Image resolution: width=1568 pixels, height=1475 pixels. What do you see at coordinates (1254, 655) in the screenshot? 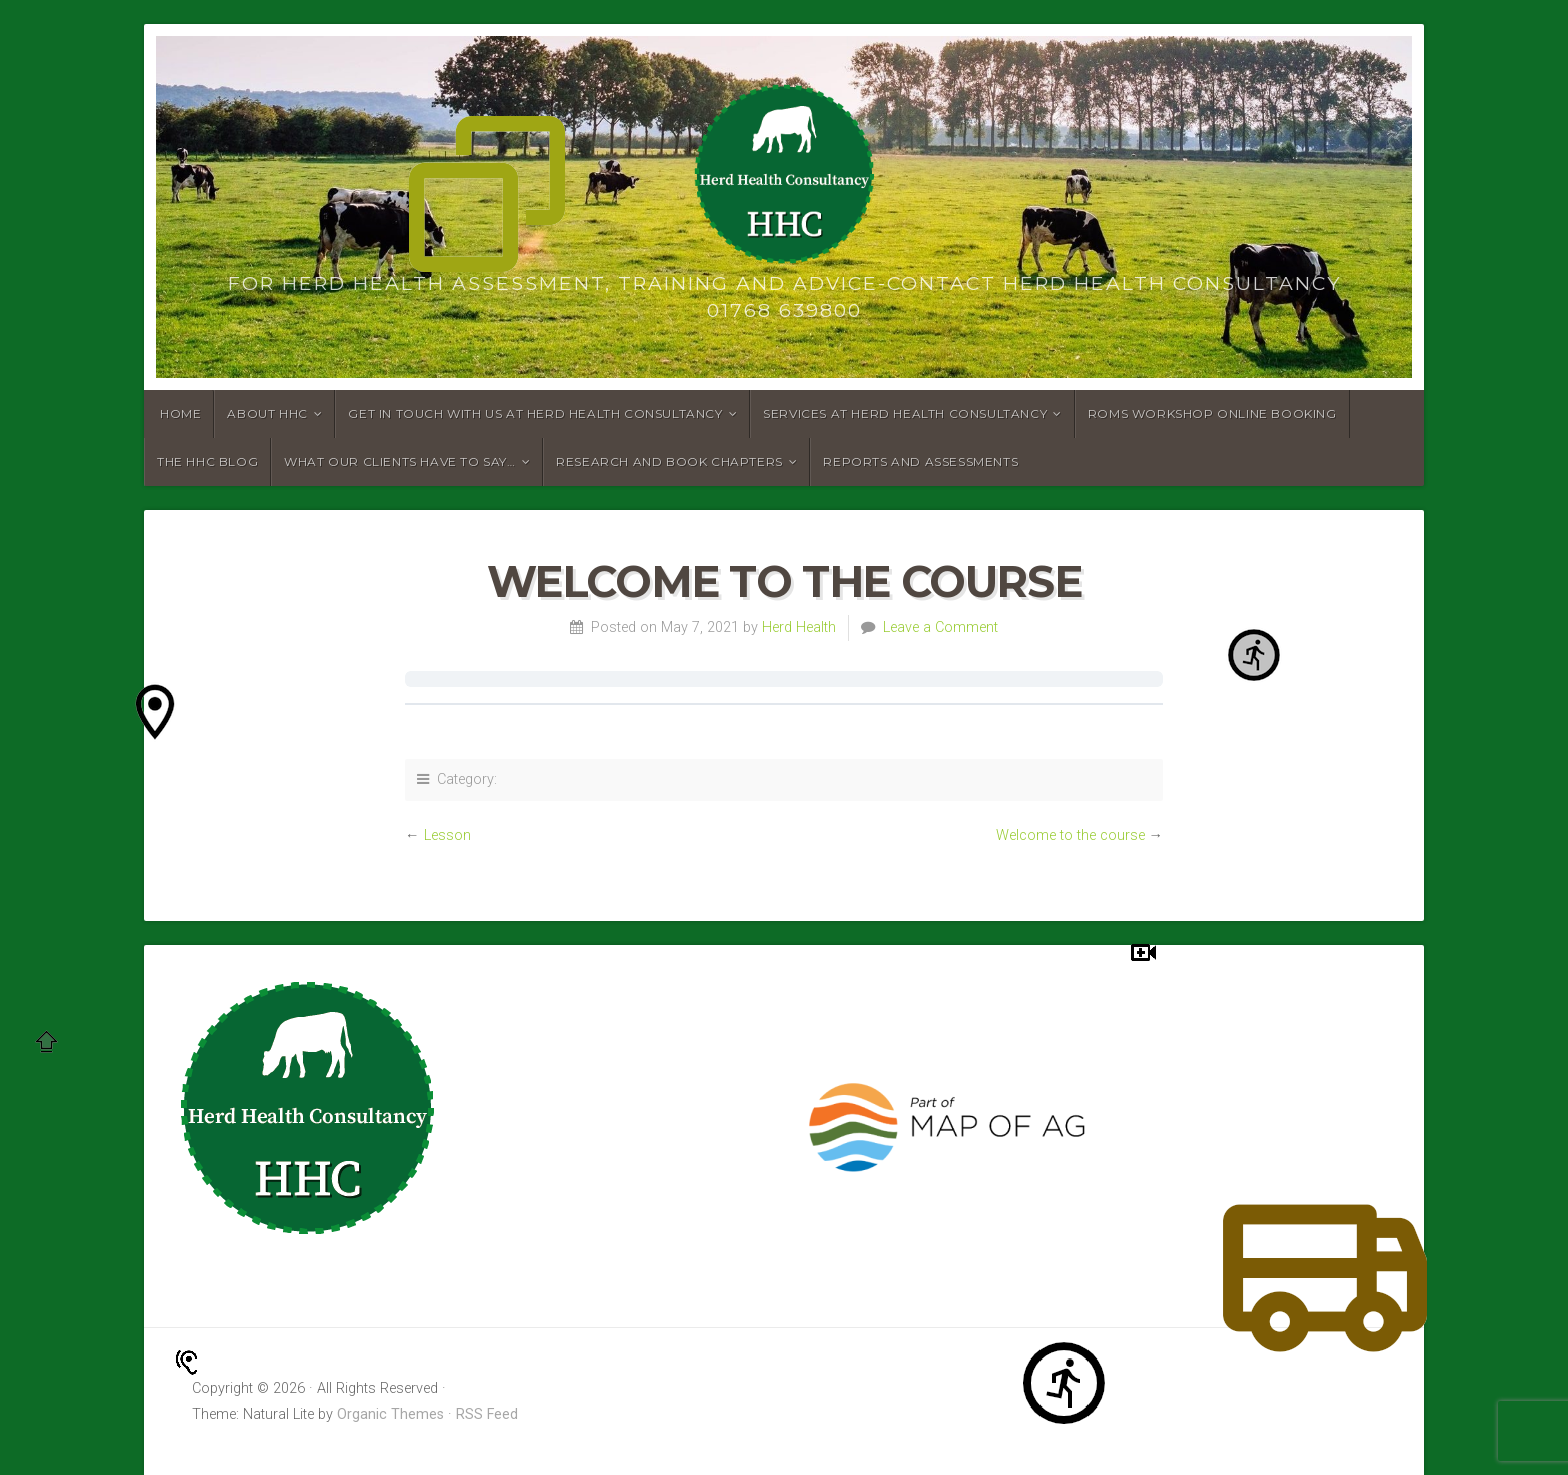
I see `access running or jogging routes` at bounding box center [1254, 655].